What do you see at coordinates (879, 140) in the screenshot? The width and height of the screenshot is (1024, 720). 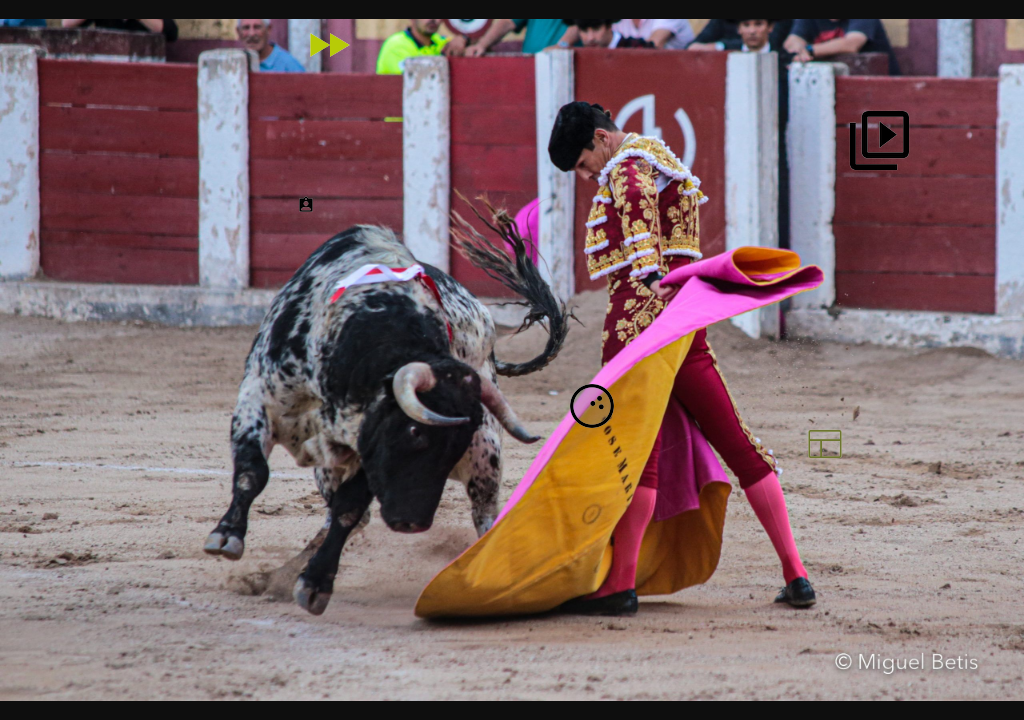 I see `access your video library` at bounding box center [879, 140].